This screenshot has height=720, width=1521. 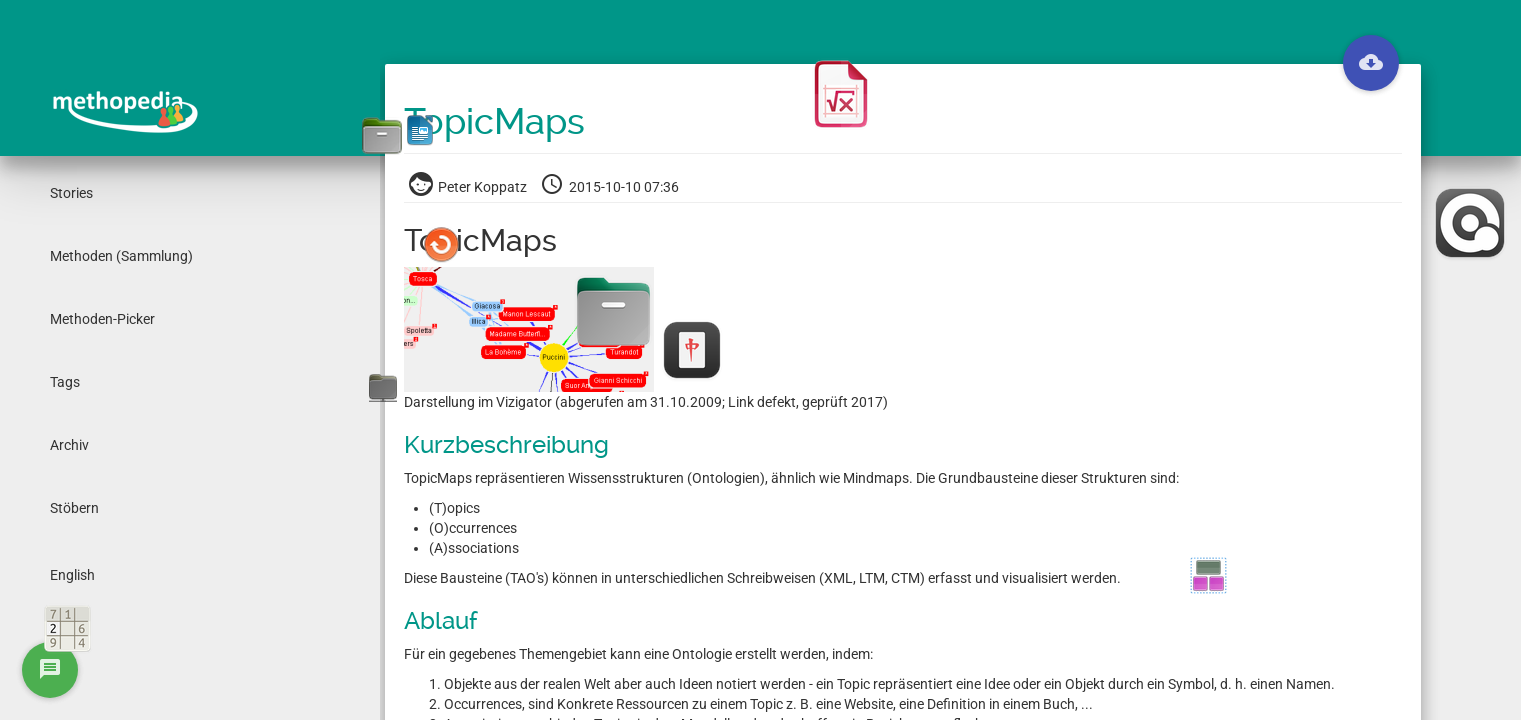 What do you see at coordinates (1470, 223) in the screenshot?
I see `open giada audio sequencer application` at bounding box center [1470, 223].